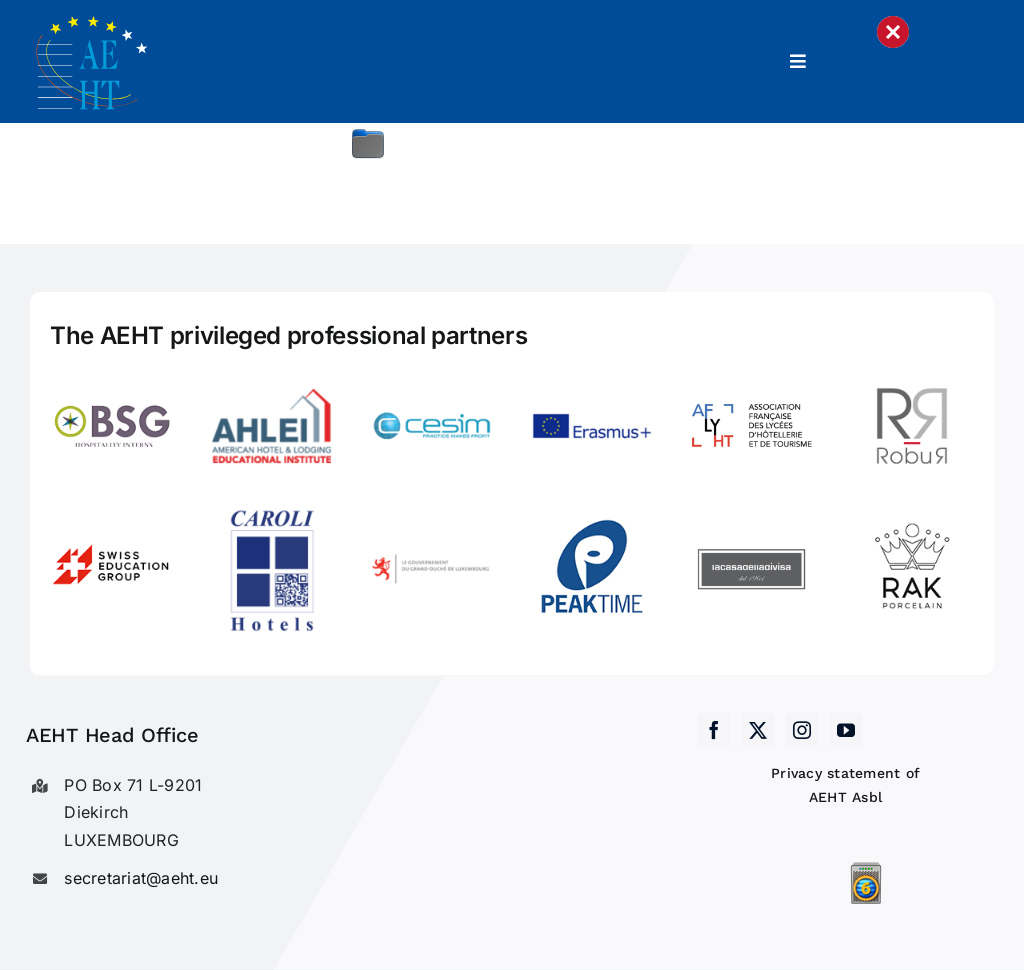  Describe the element at coordinates (866, 883) in the screenshot. I see `RAID 6 storage array configuration` at that location.